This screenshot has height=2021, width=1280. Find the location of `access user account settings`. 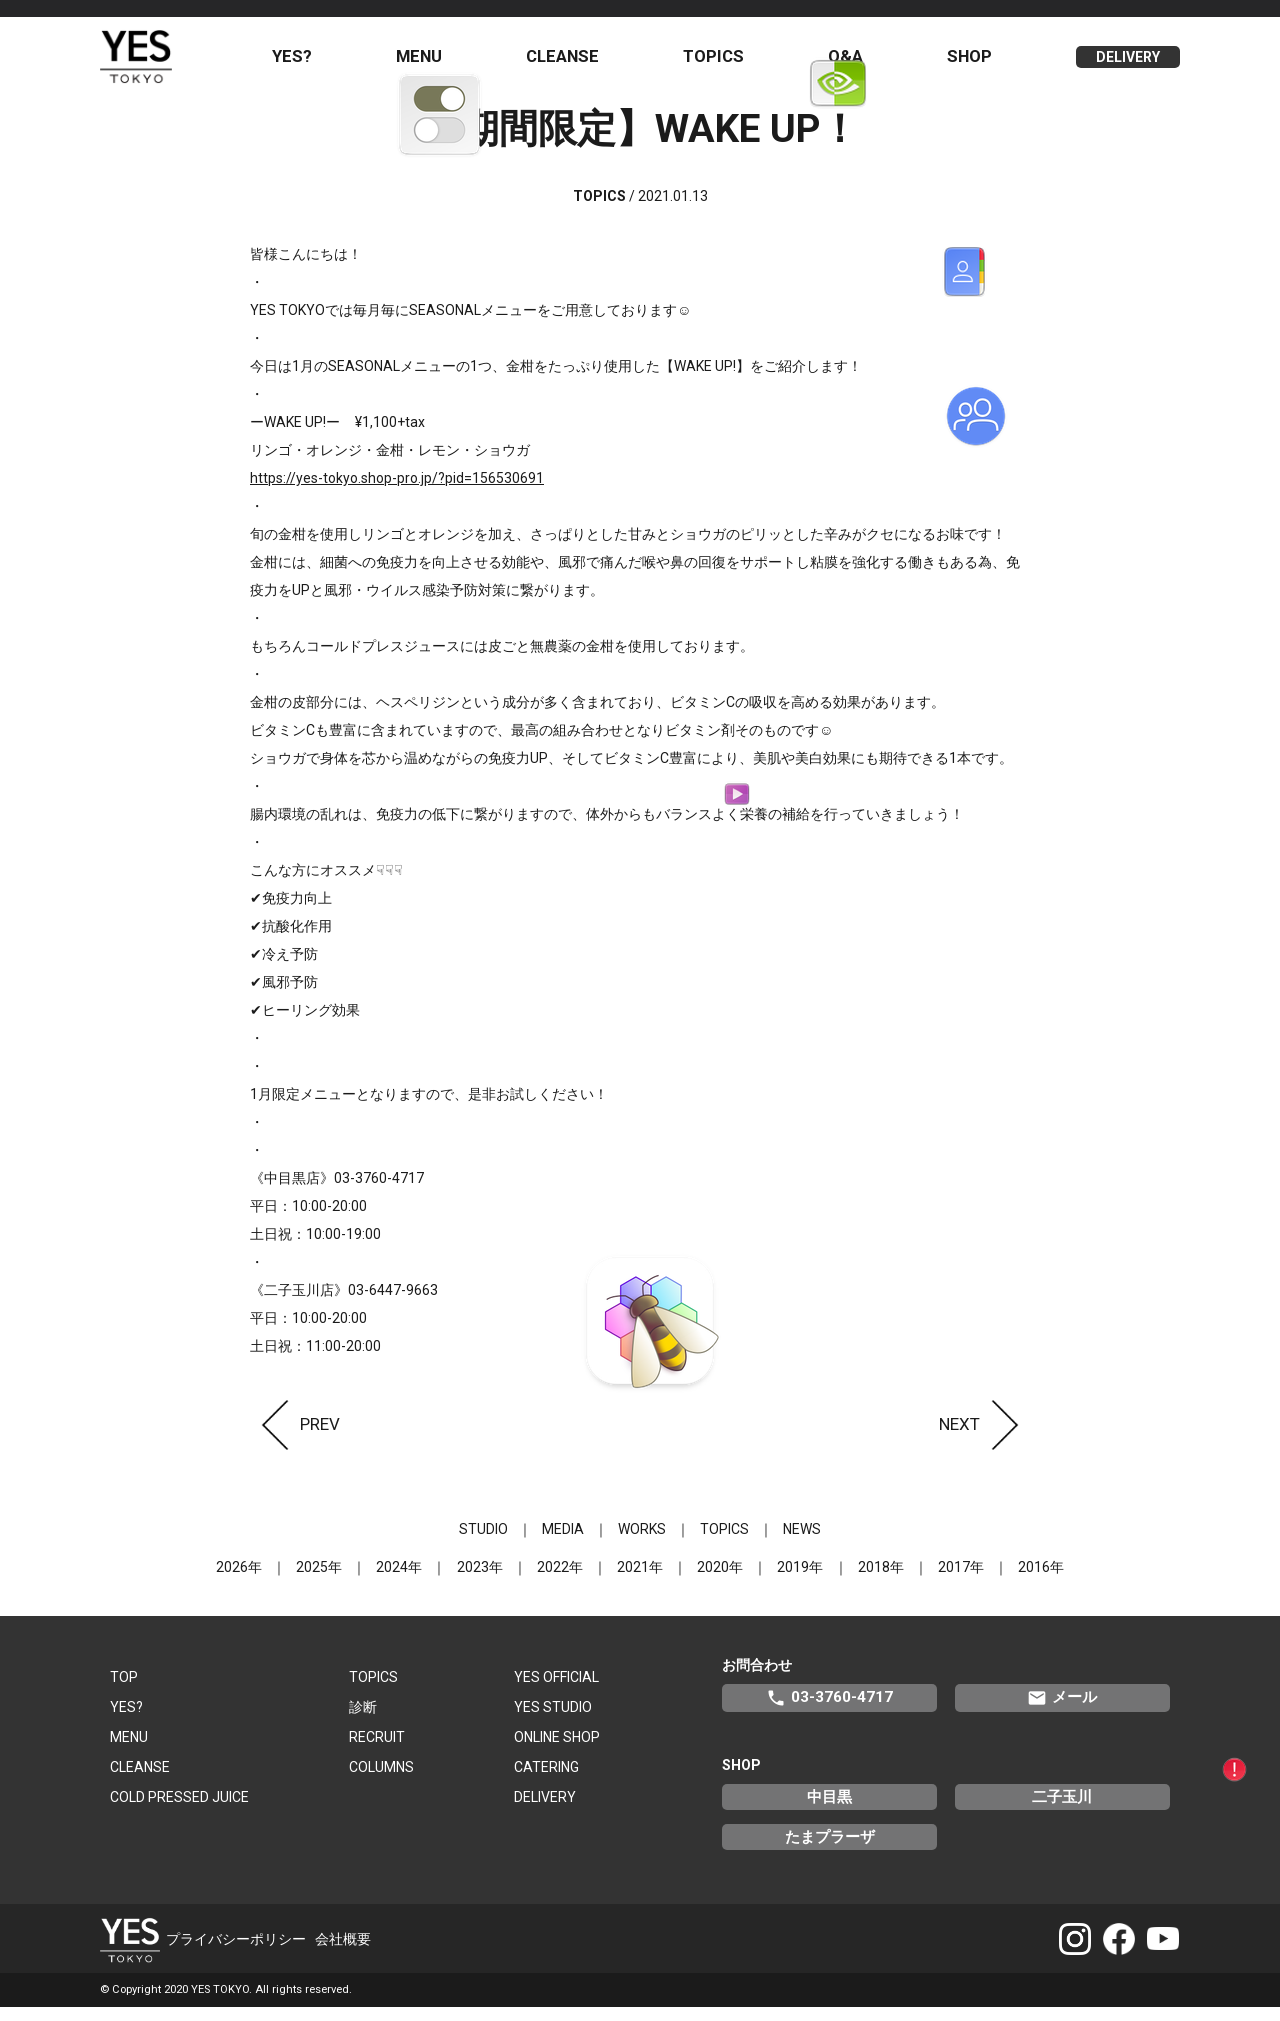

access user account settings is located at coordinates (976, 416).